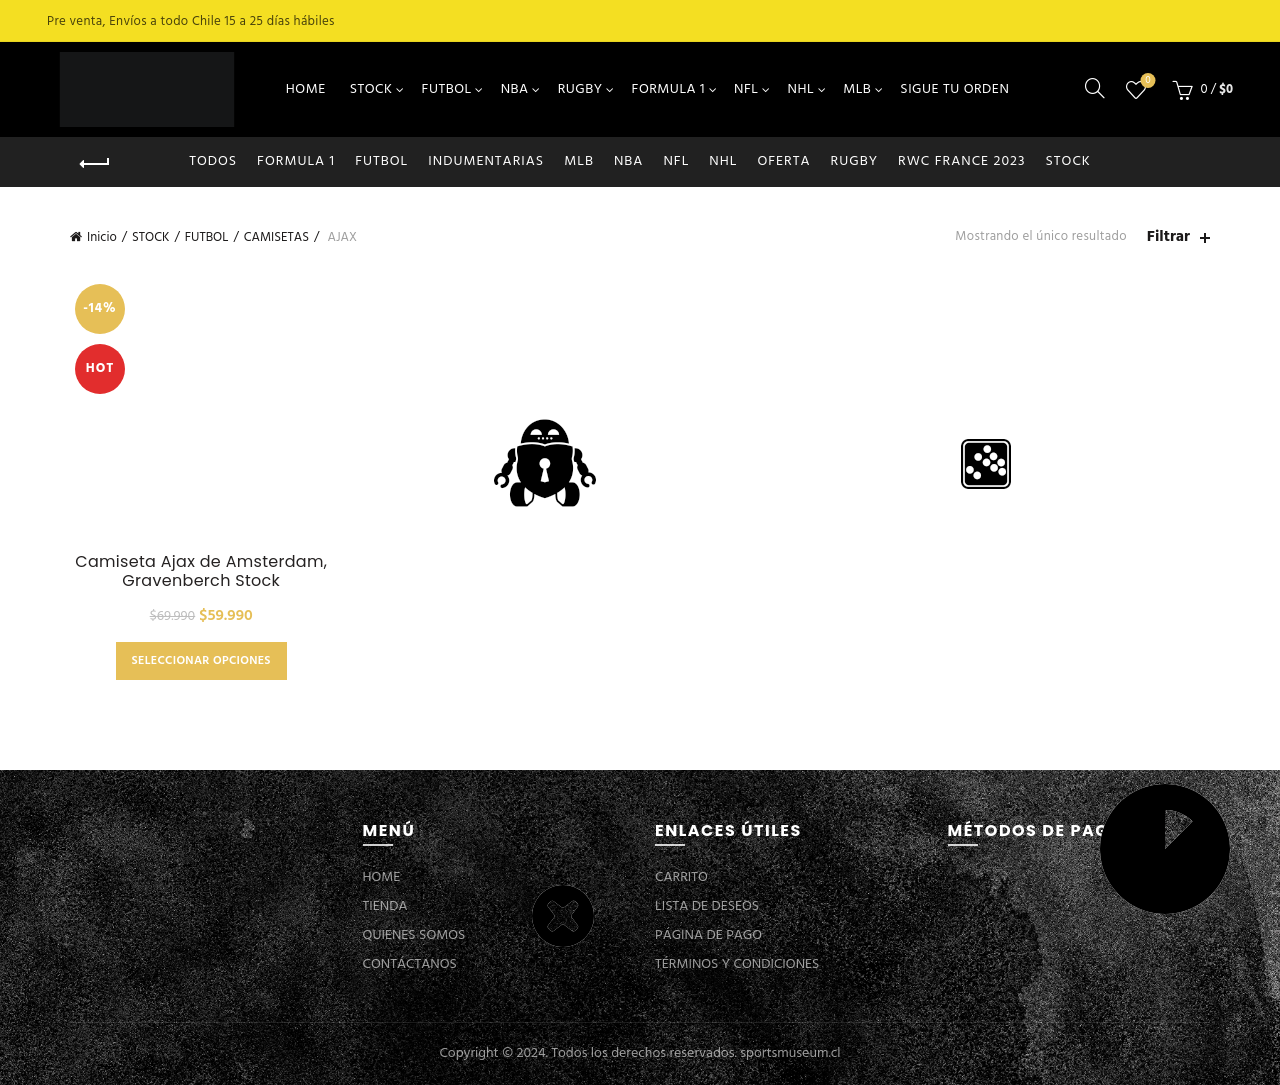 The image size is (1280, 1085). Describe the element at coordinates (563, 916) in the screenshot. I see `visit the iFixit website for repair guides` at that location.